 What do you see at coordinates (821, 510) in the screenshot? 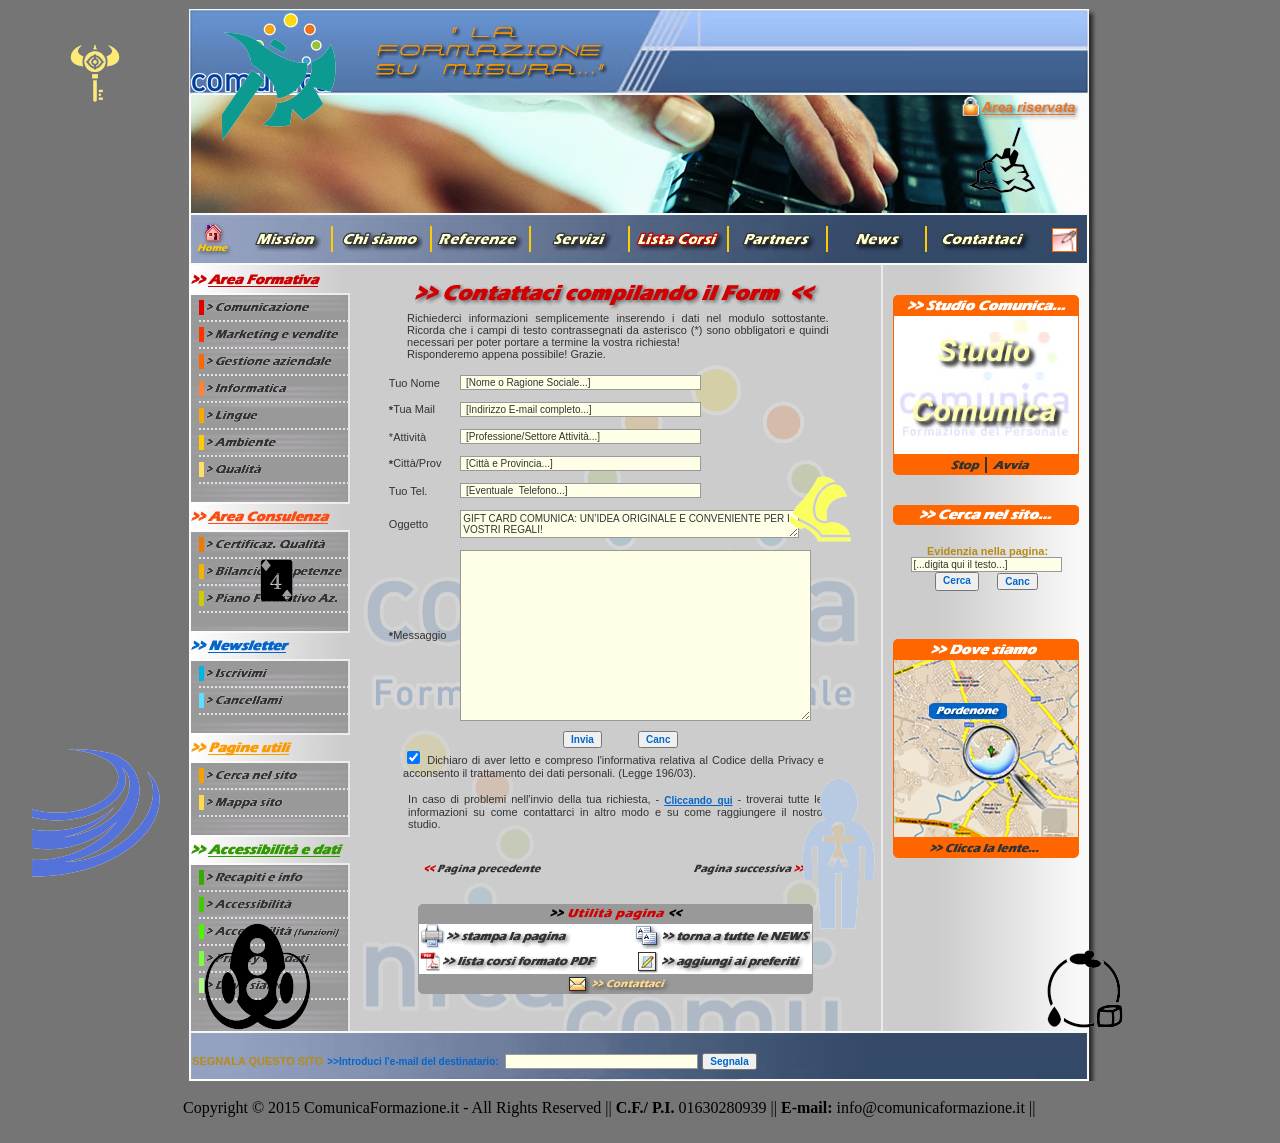
I see `access walking or hiking activity tracking` at bounding box center [821, 510].